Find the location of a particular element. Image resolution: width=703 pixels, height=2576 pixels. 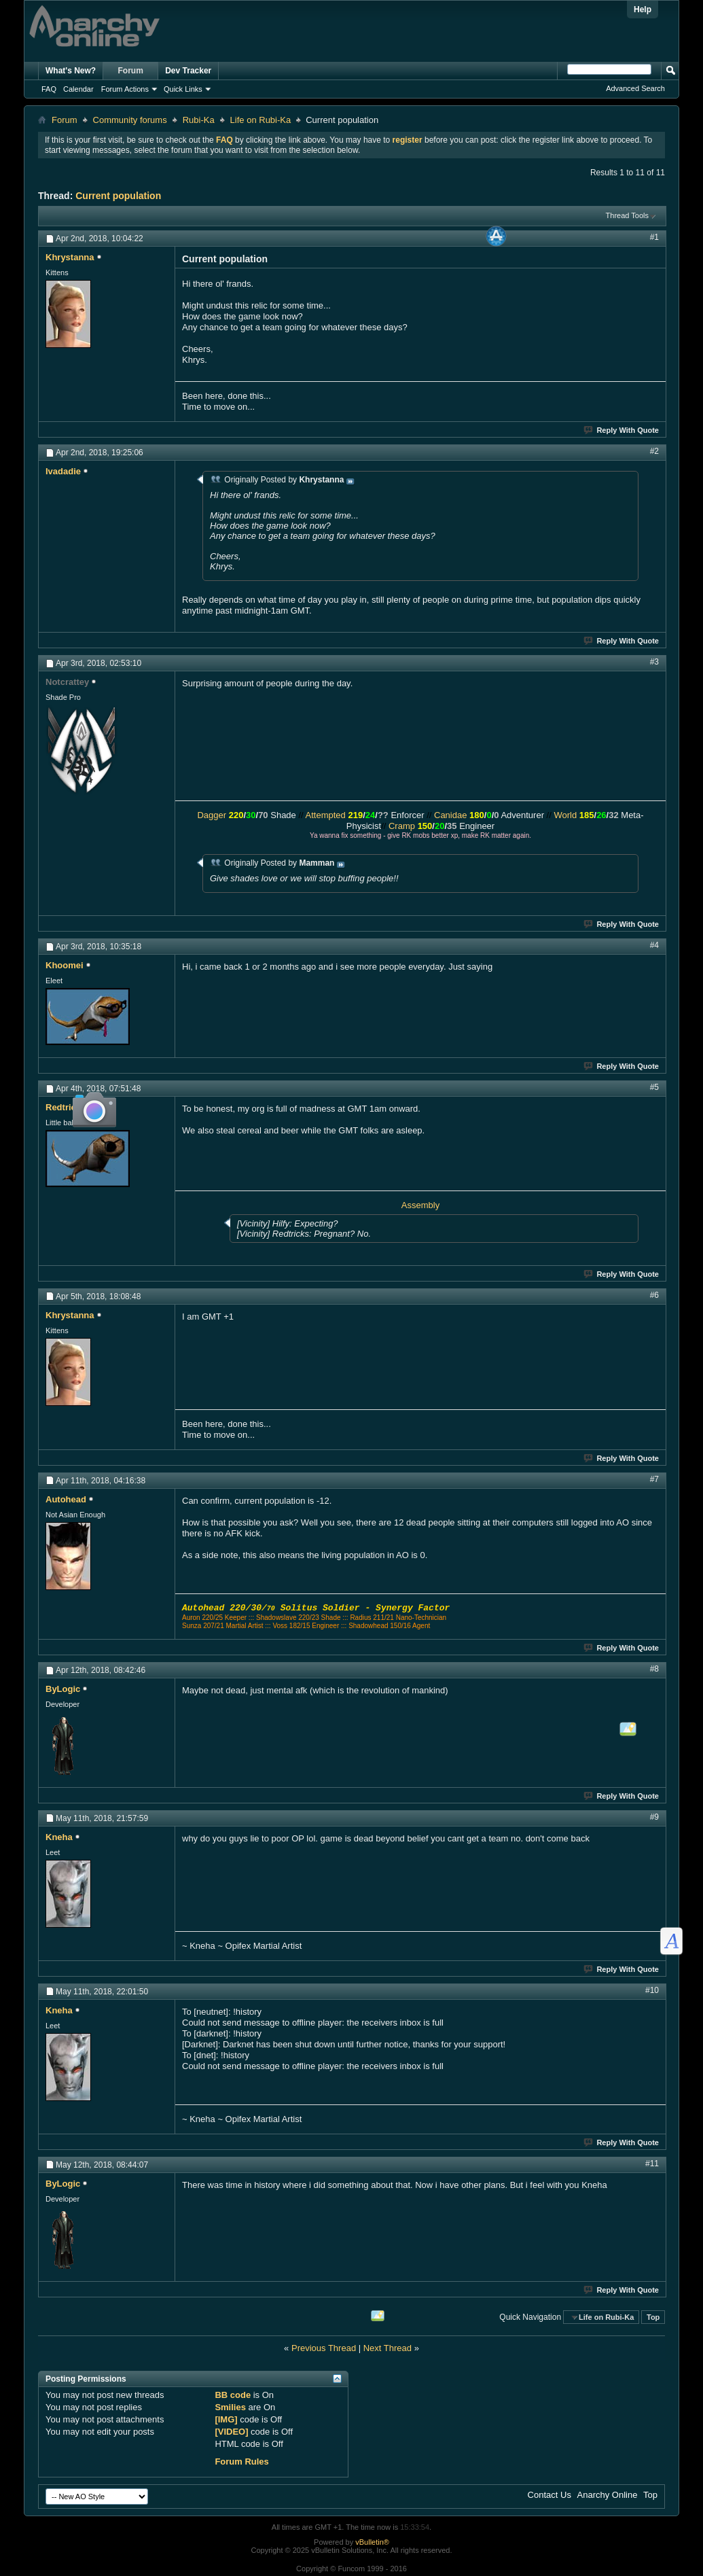

a font file type indicator is located at coordinates (671, 1941).